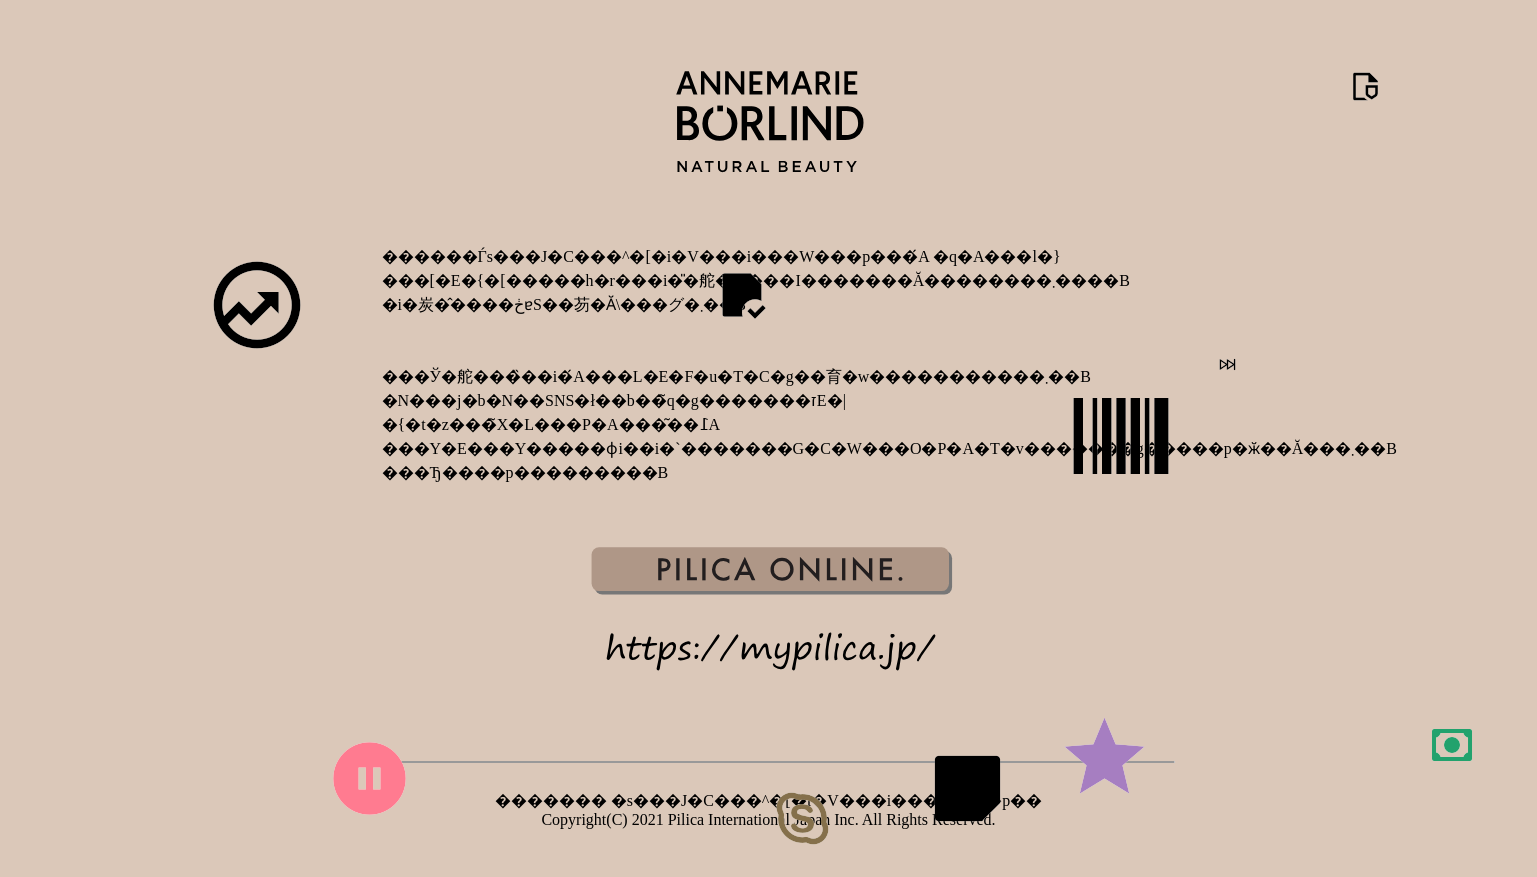 The image size is (1537, 877). What do you see at coordinates (257, 305) in the screenshot?
I see `view financial performance or fund growth` at bounding box center [257, 305].